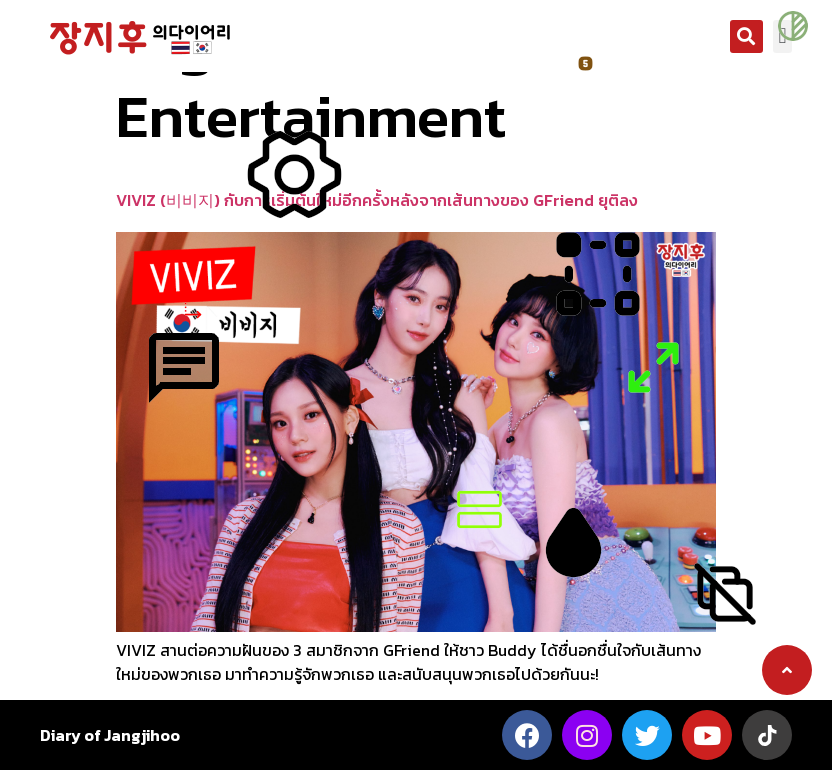  What do you see at coordinates (184, 368) in the screenshot?
I see `open chat or messaging` at bounding box center [184, 368].